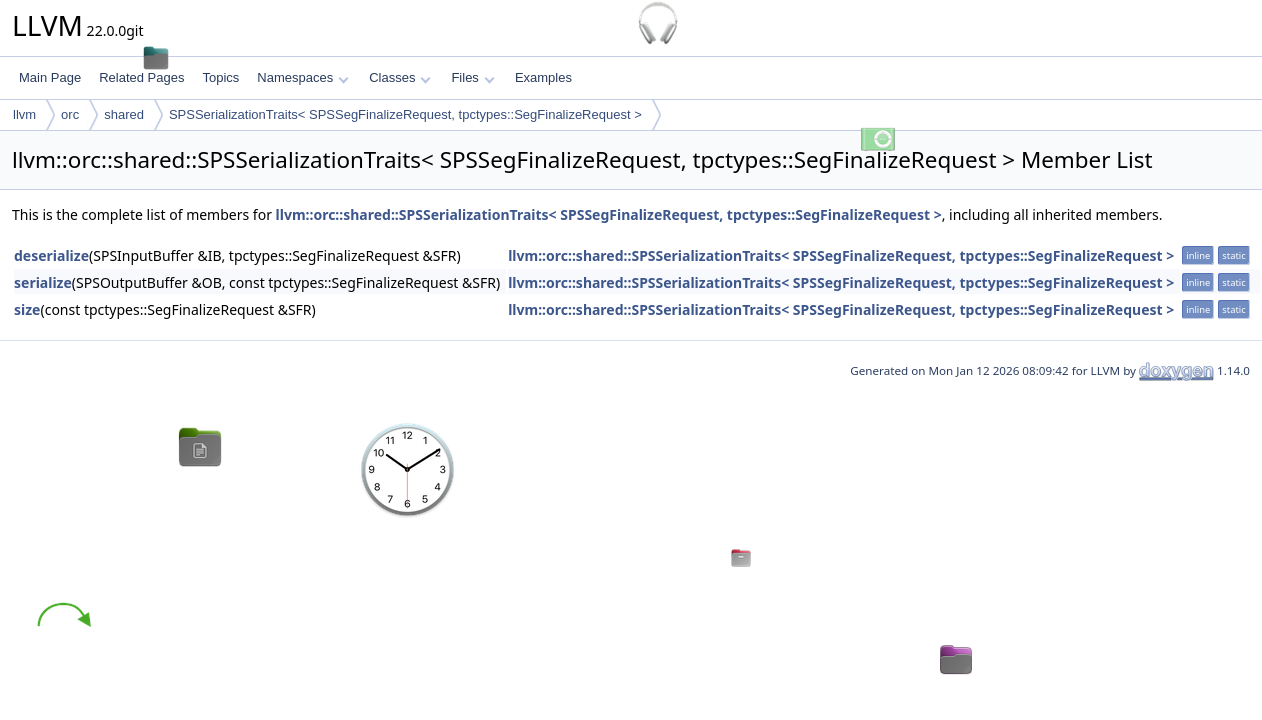  I want to click on access date and time settings, so click(407, 469).